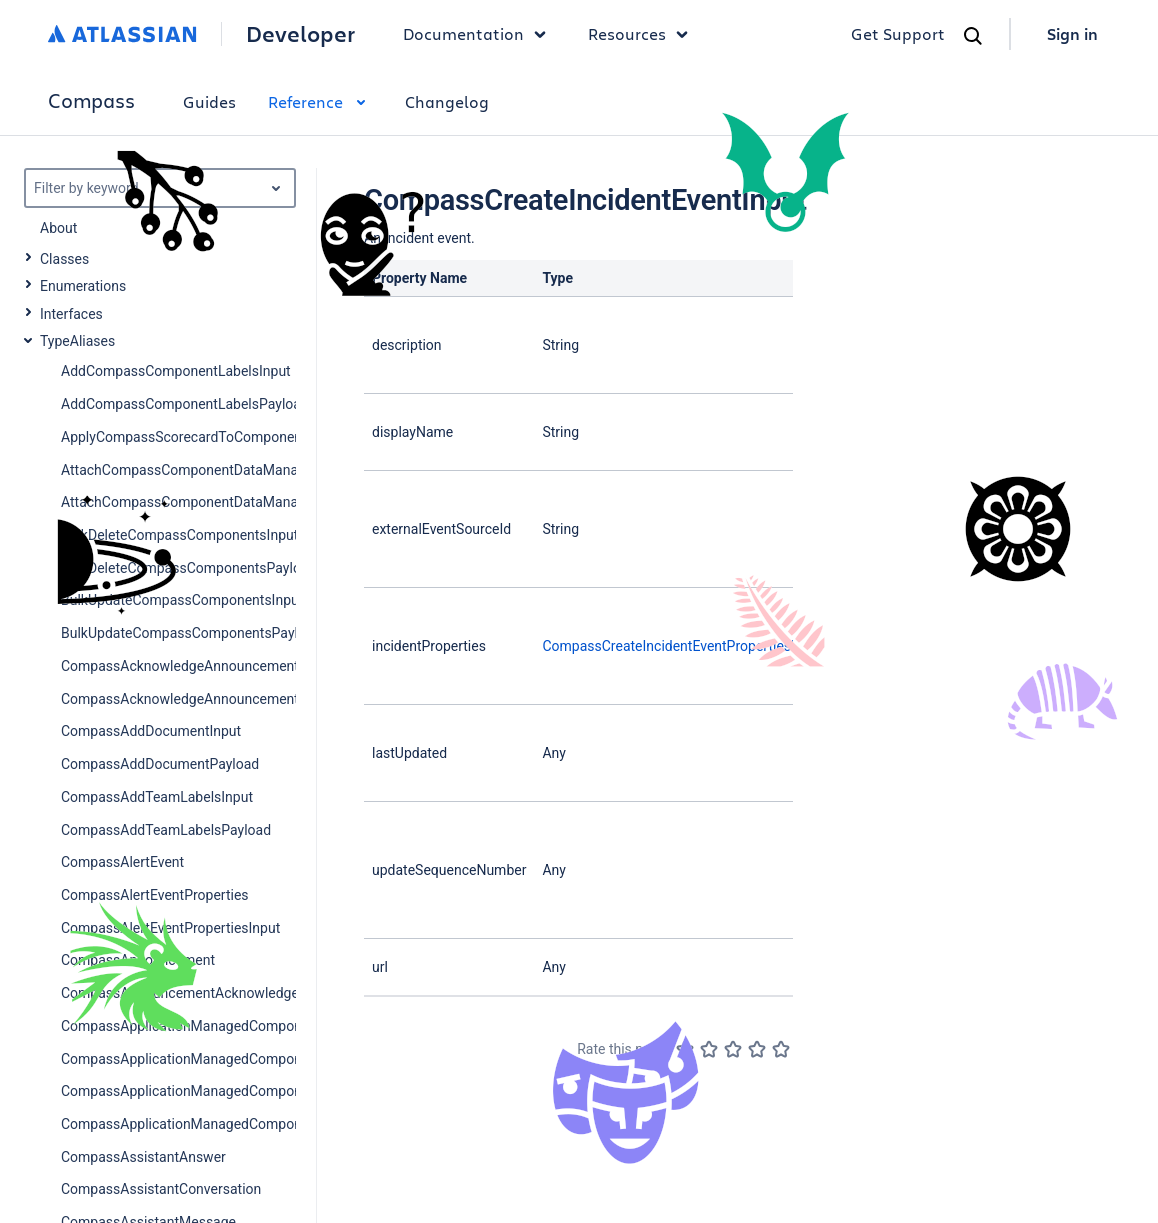  I want to click on explore the solar system or space-themed content, so click(121, 559).